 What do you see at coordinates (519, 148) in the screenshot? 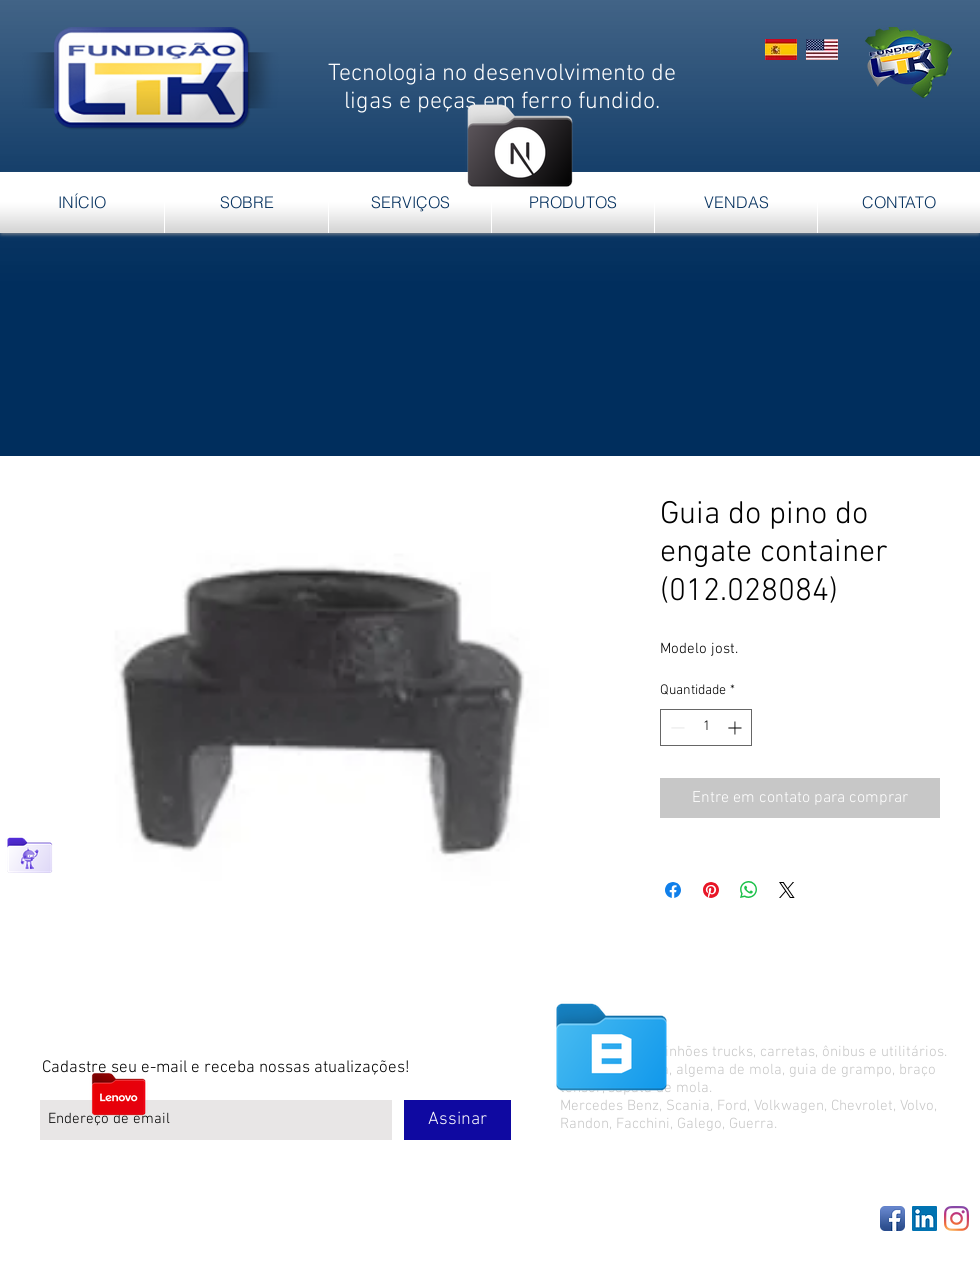
I see `open next.js project folder` at bounding box center [519, 148].